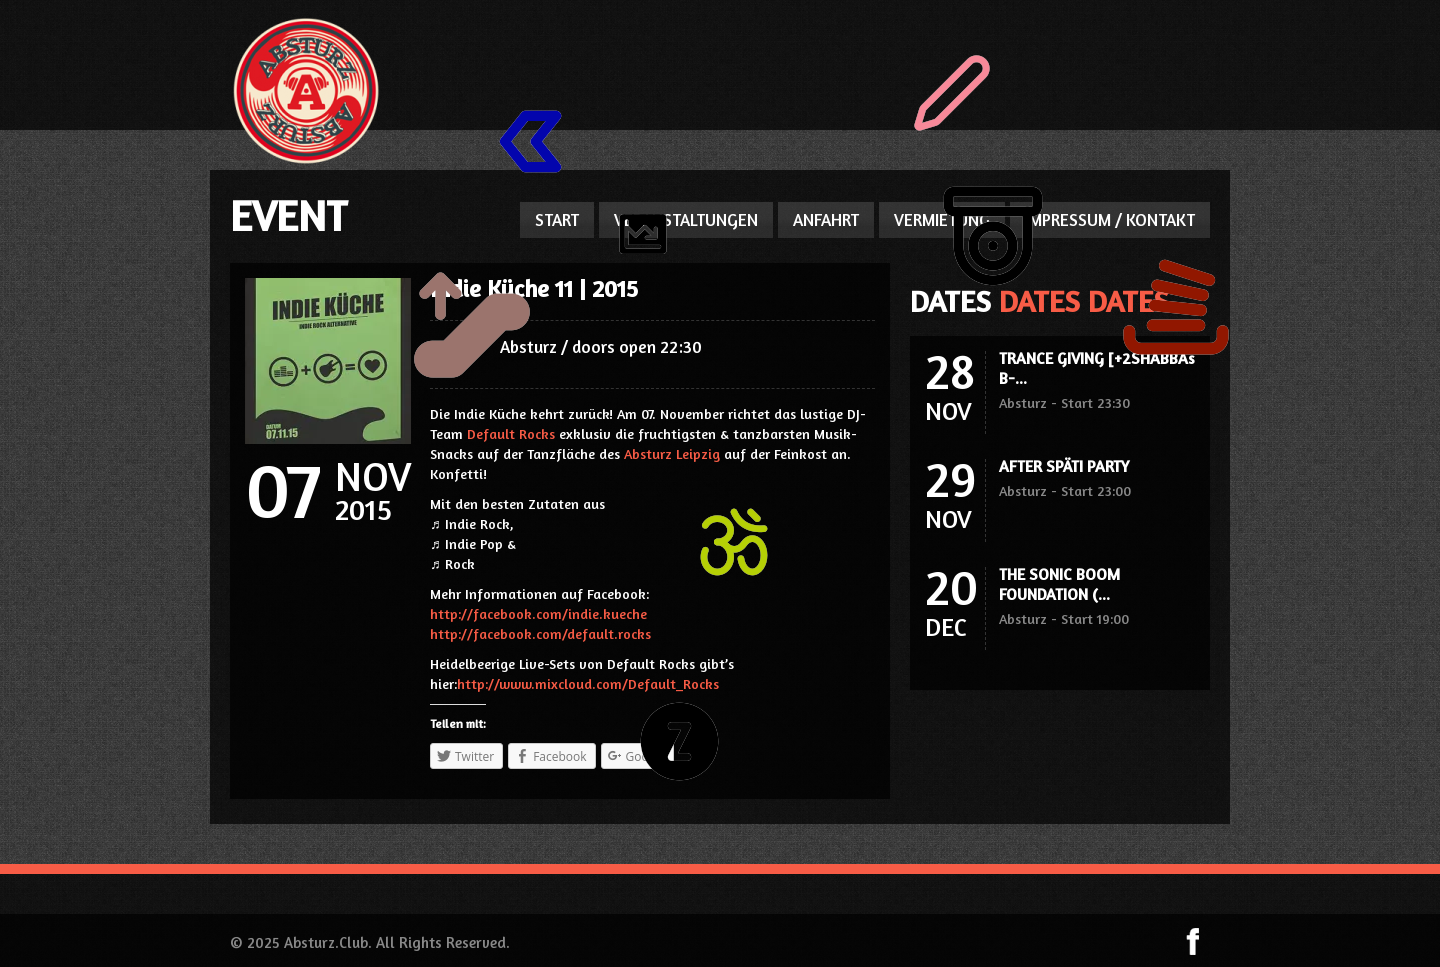 The height and width of the screenshot is (967, 1440). What do you see at coordinates (530, 141) in the screenshot?
I see `navigate to previous item` at bounding box center [530, 141].